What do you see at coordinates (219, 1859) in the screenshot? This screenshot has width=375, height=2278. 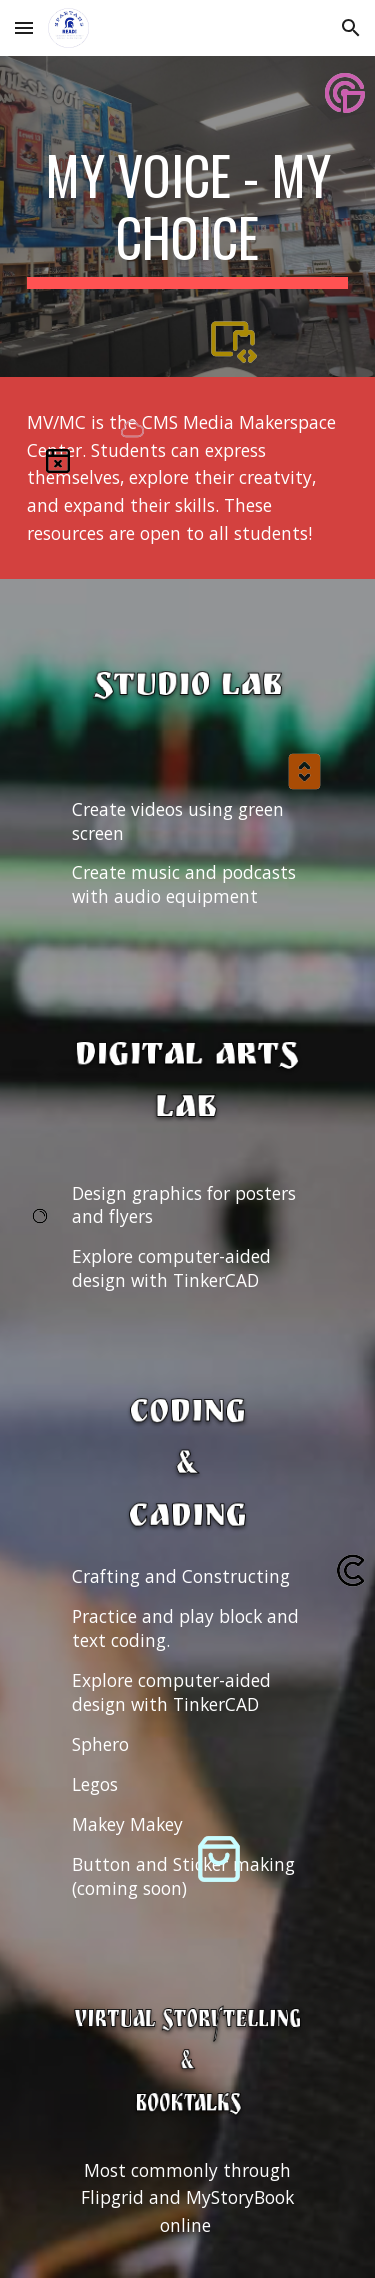 I see `view your shopping cart` at bounding box center [219, 1859].